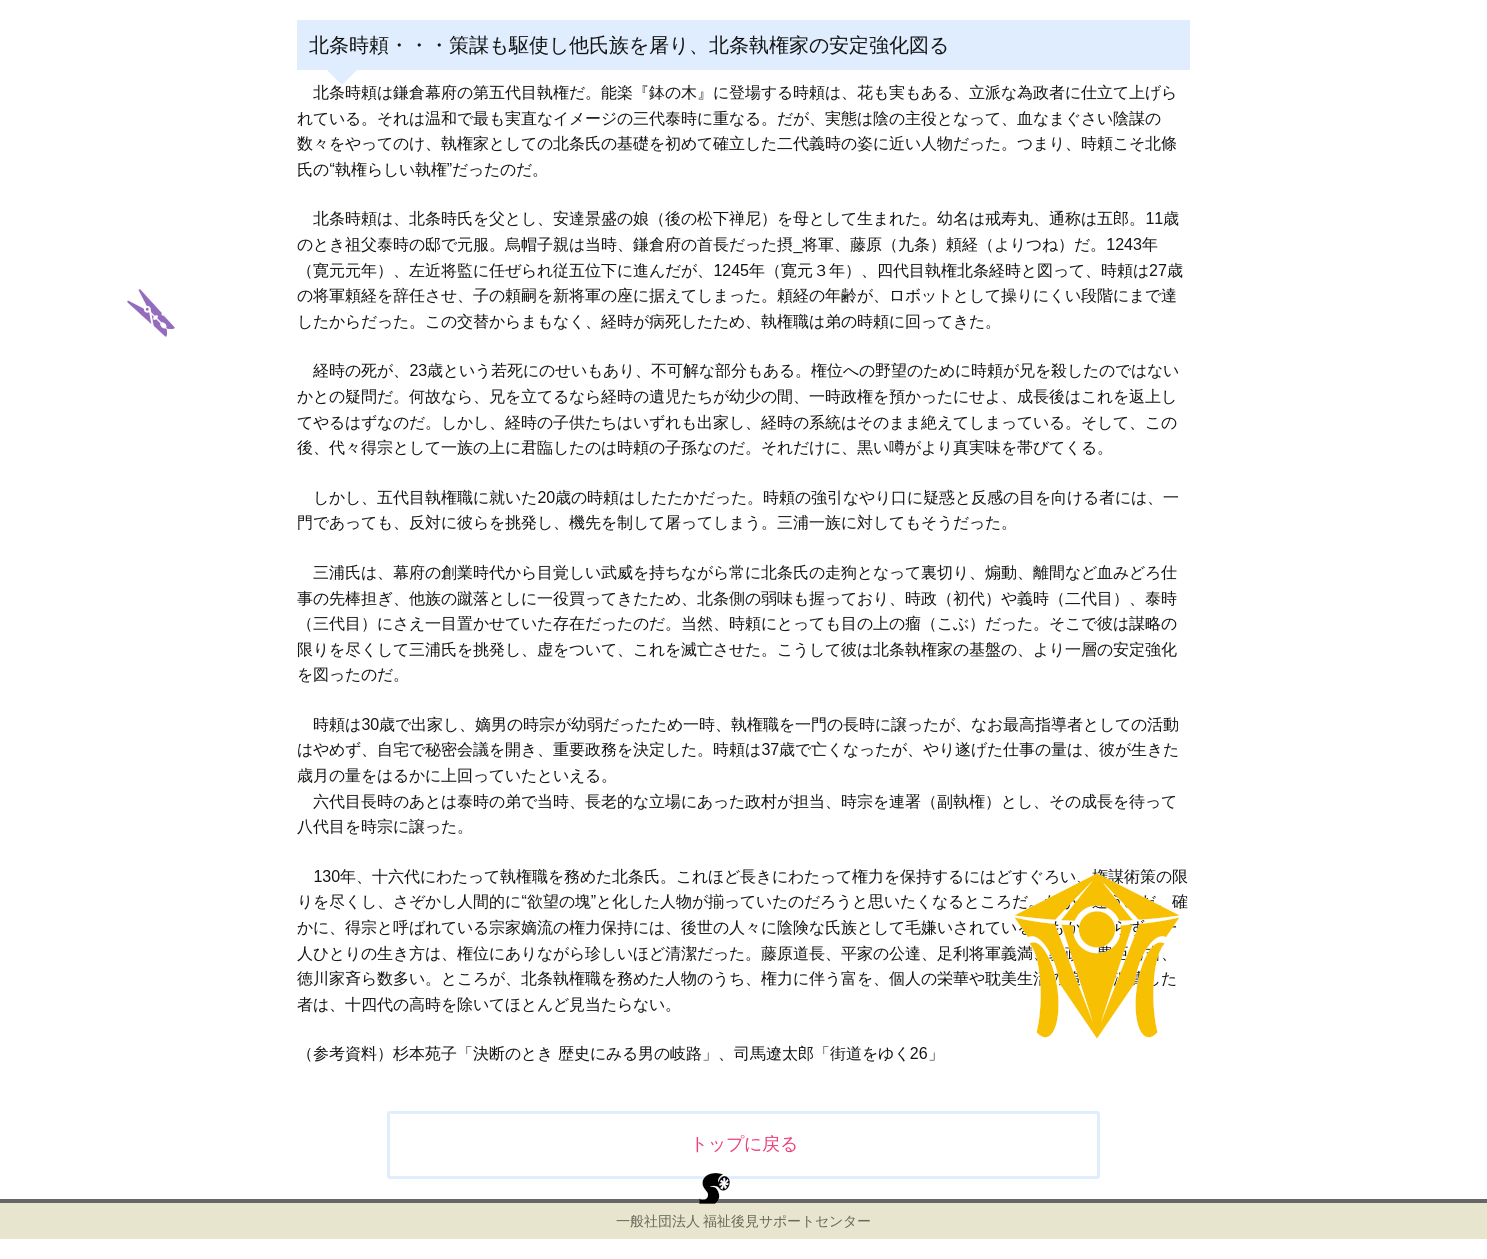  I want to click on represents a gem, crystal, or precious resource in-game, so click(1097, 956).